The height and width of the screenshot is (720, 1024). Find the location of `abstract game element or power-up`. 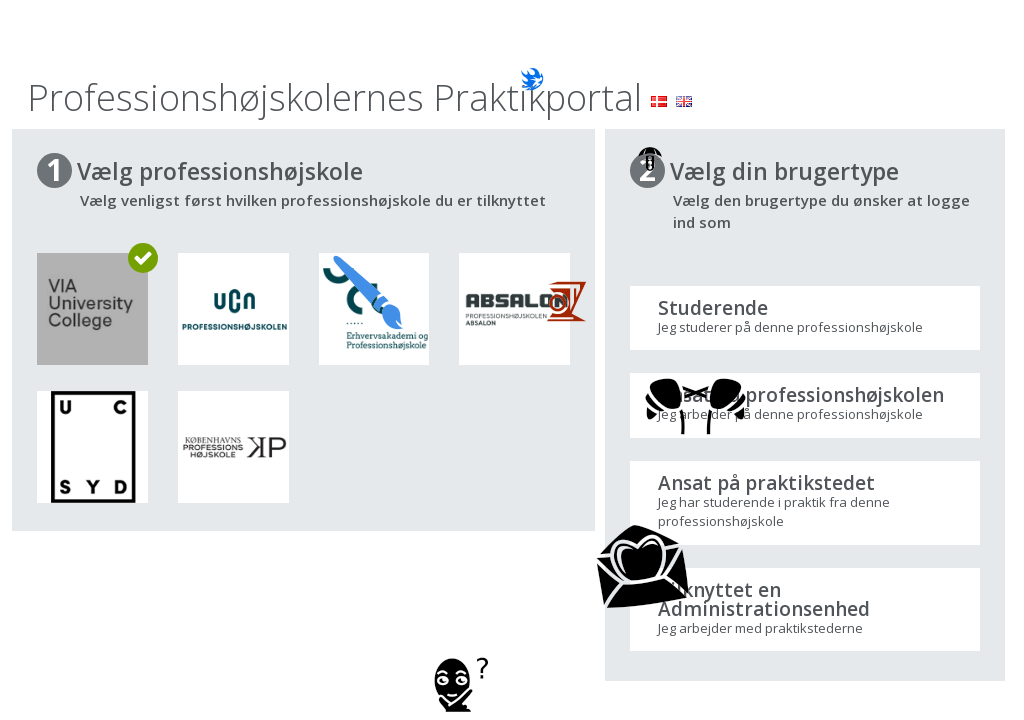

abstract game element or power-up is located at coordinates (566, 301).